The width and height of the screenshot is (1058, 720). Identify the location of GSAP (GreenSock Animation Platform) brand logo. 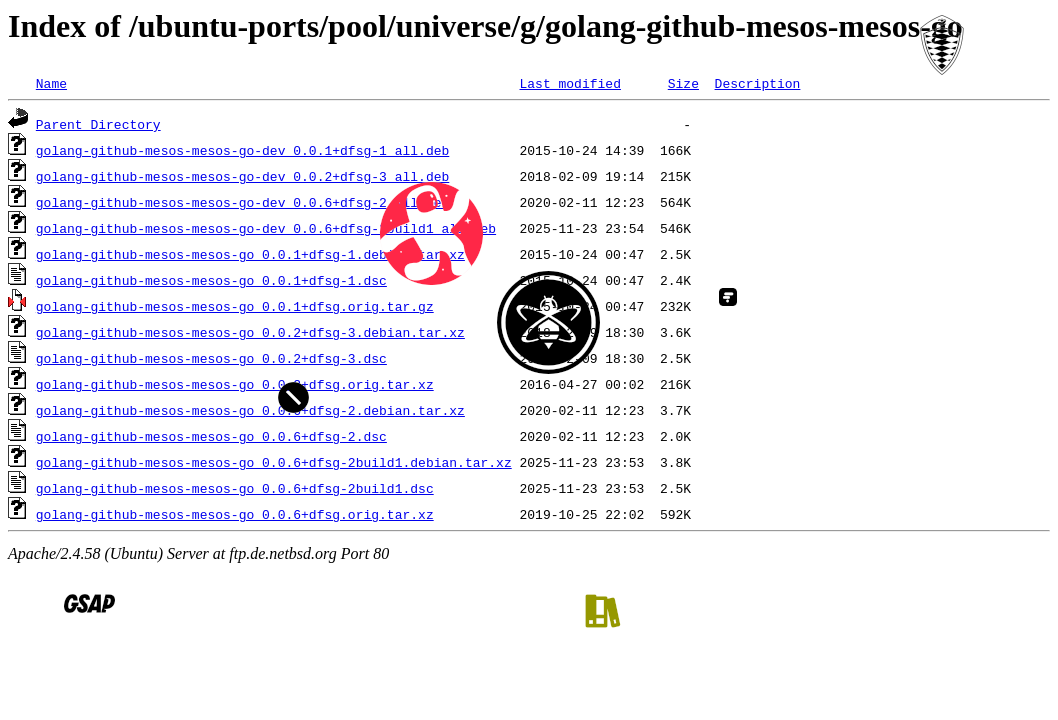
(89, 603).